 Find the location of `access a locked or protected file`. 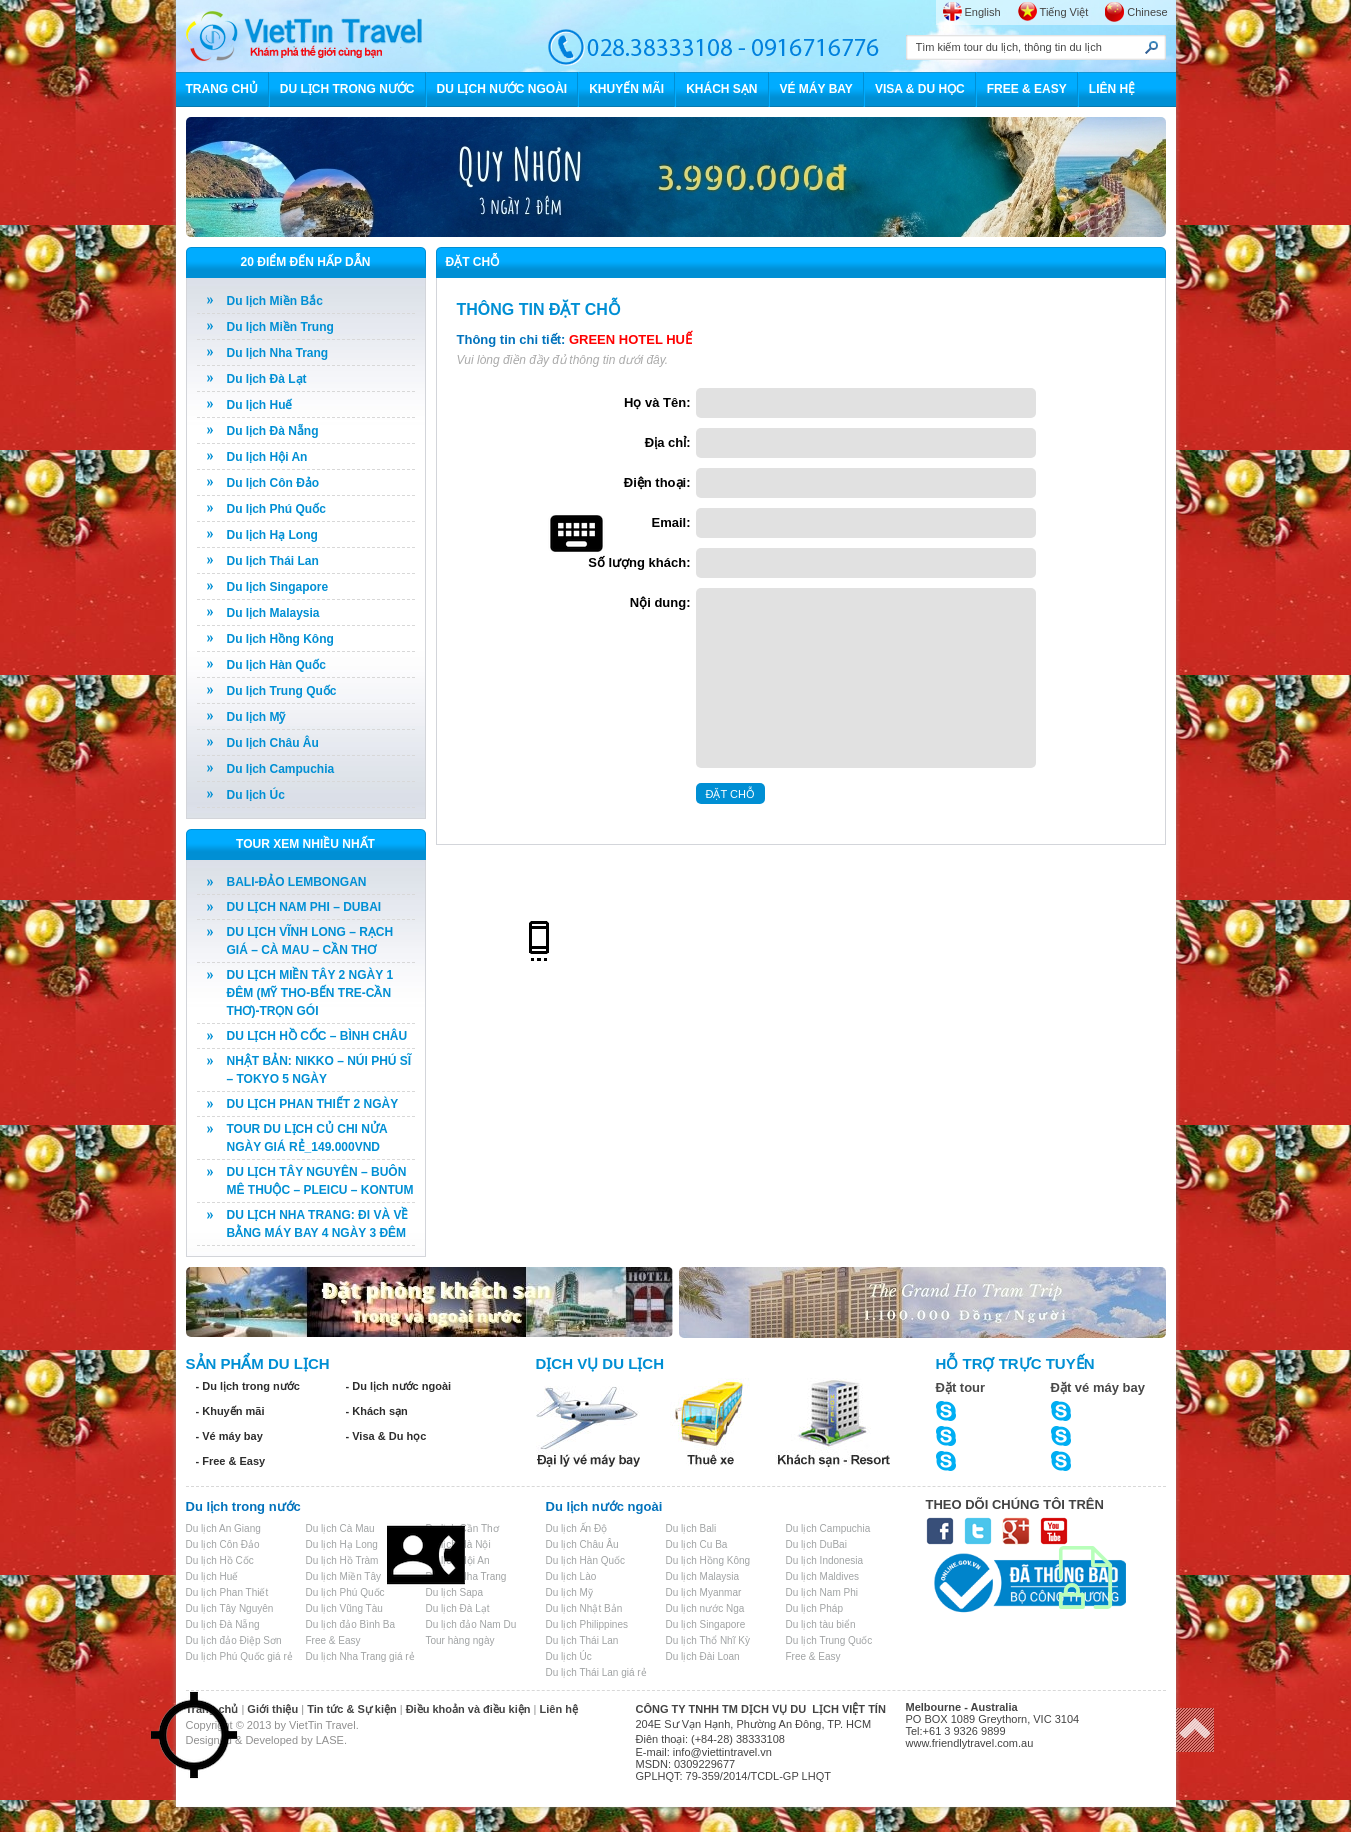

access a locked or protected file is located at coordinates (1085, 1577).